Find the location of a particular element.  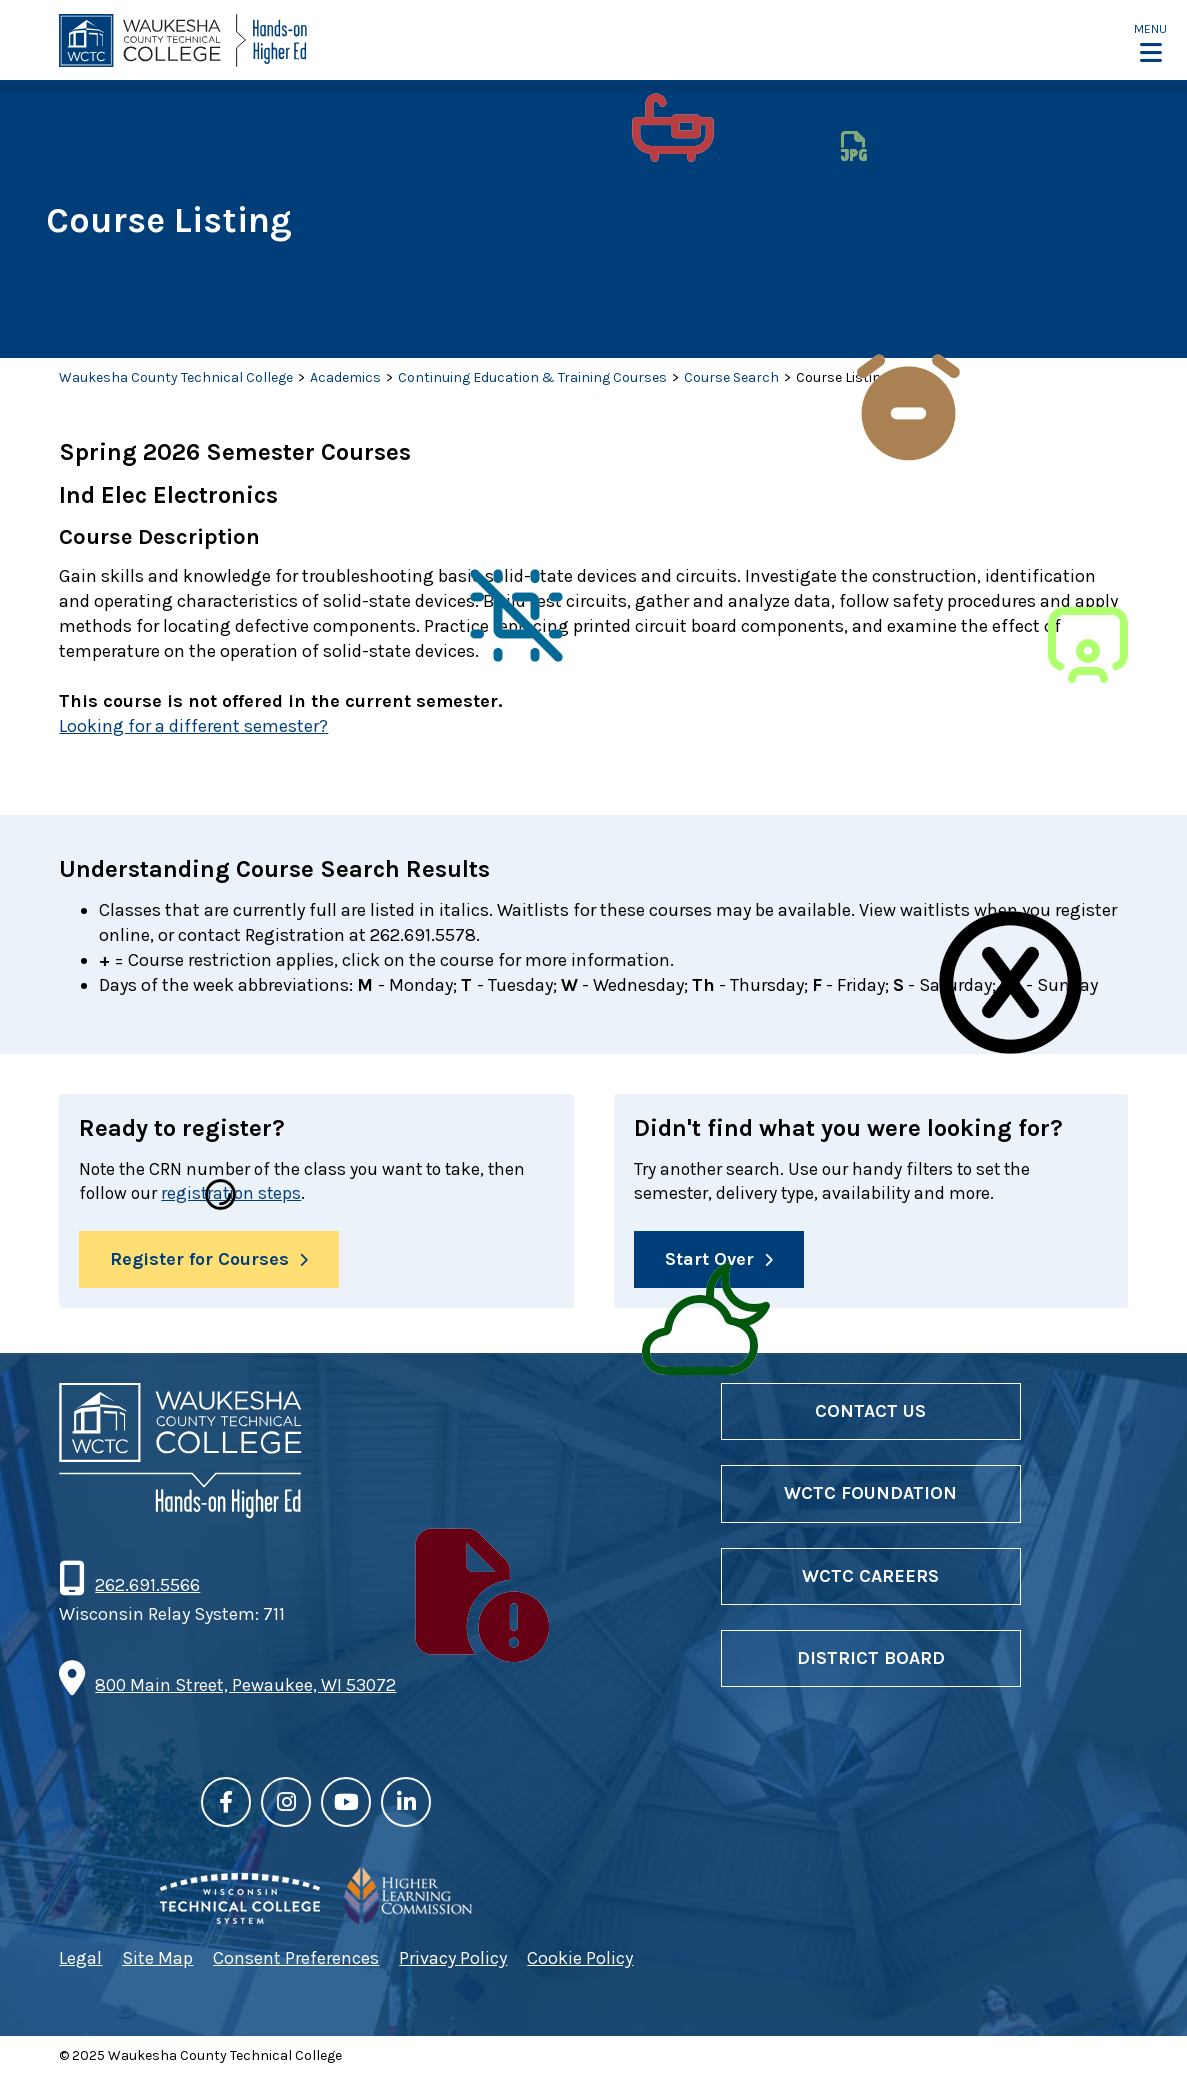

xbox x button indicator is located at coordinates (1010, 982).